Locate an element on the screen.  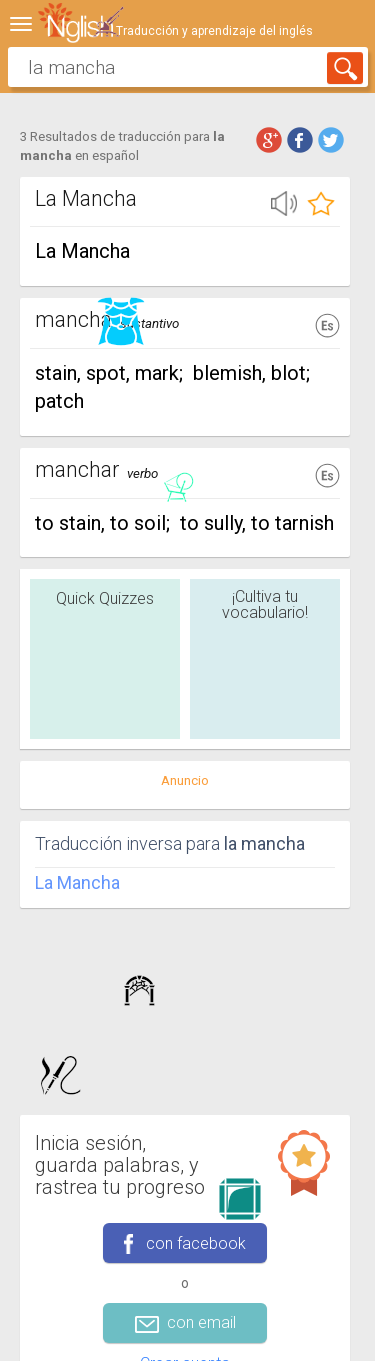
spinning wheel crafting or fiber arts activity is located at coordinates (178, 487).